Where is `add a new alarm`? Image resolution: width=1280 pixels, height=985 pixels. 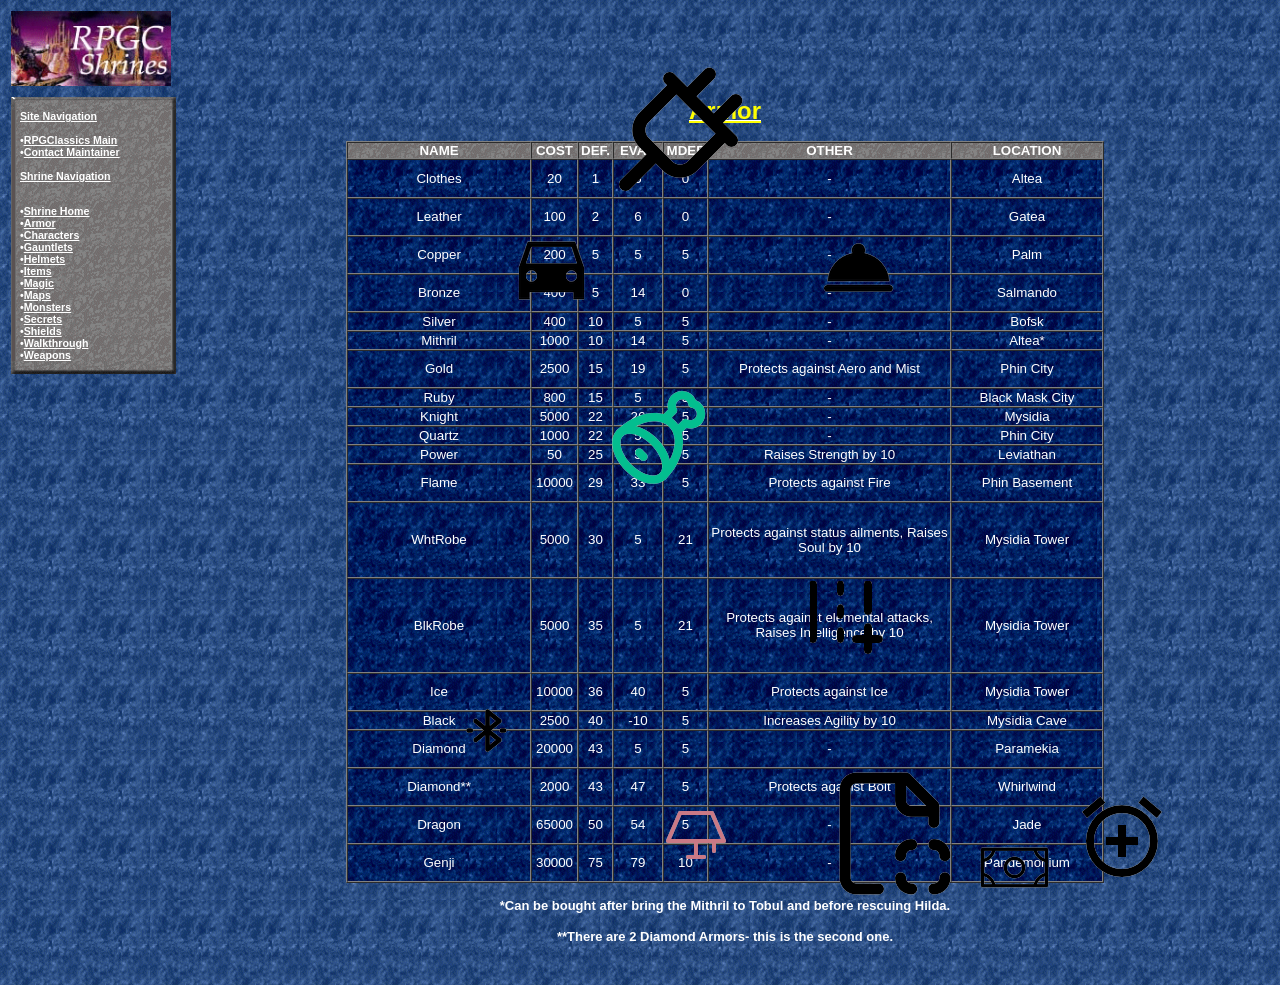
add a new alarm is located at coordinates (1122, 837).